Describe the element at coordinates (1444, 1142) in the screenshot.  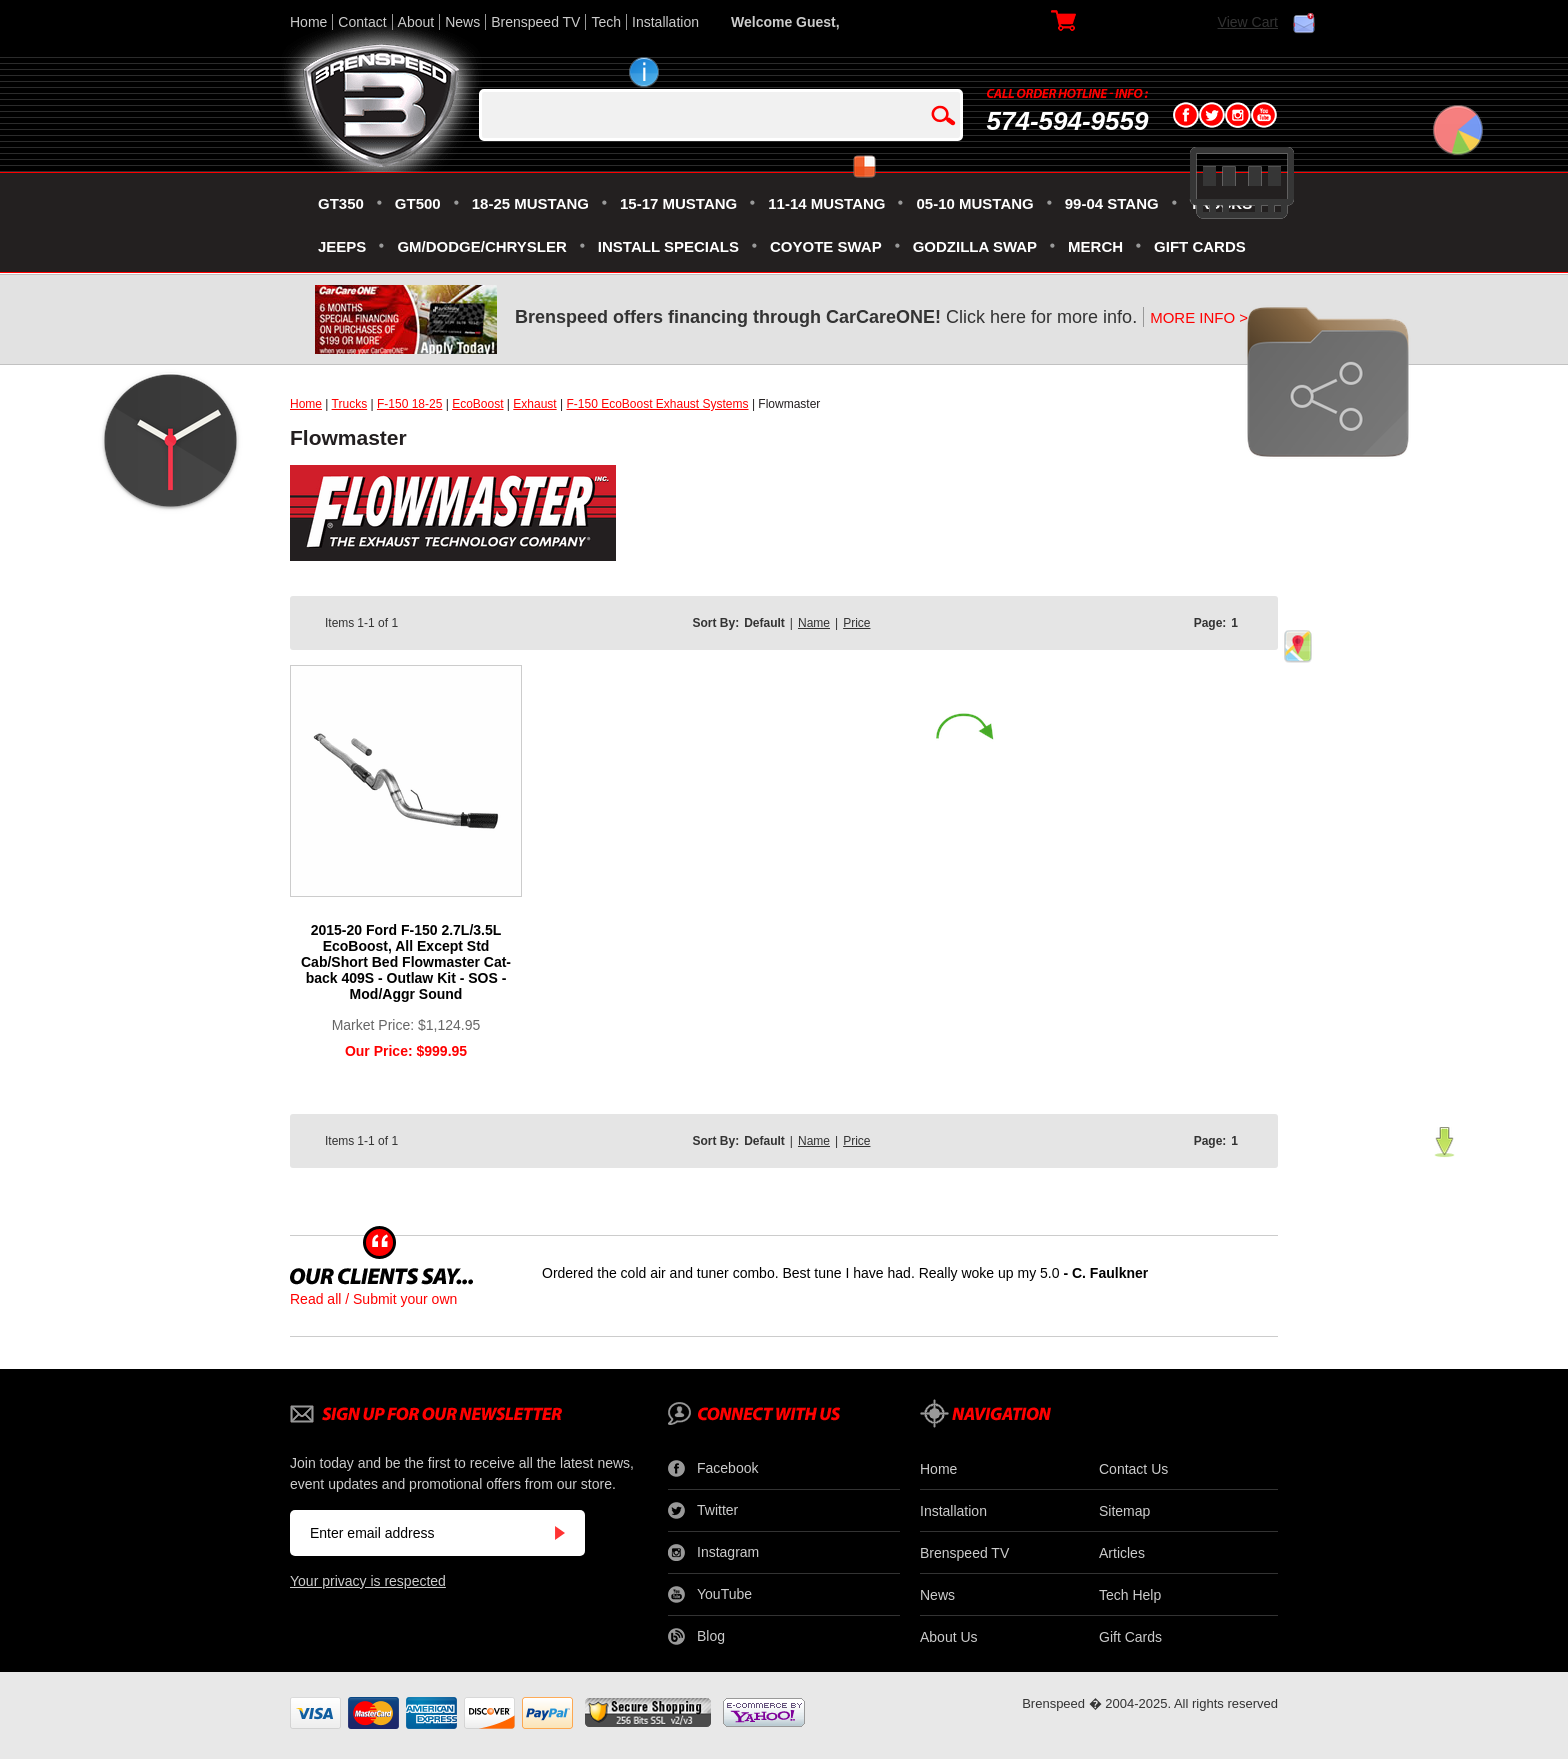
I see `save the current file or document` at that location.